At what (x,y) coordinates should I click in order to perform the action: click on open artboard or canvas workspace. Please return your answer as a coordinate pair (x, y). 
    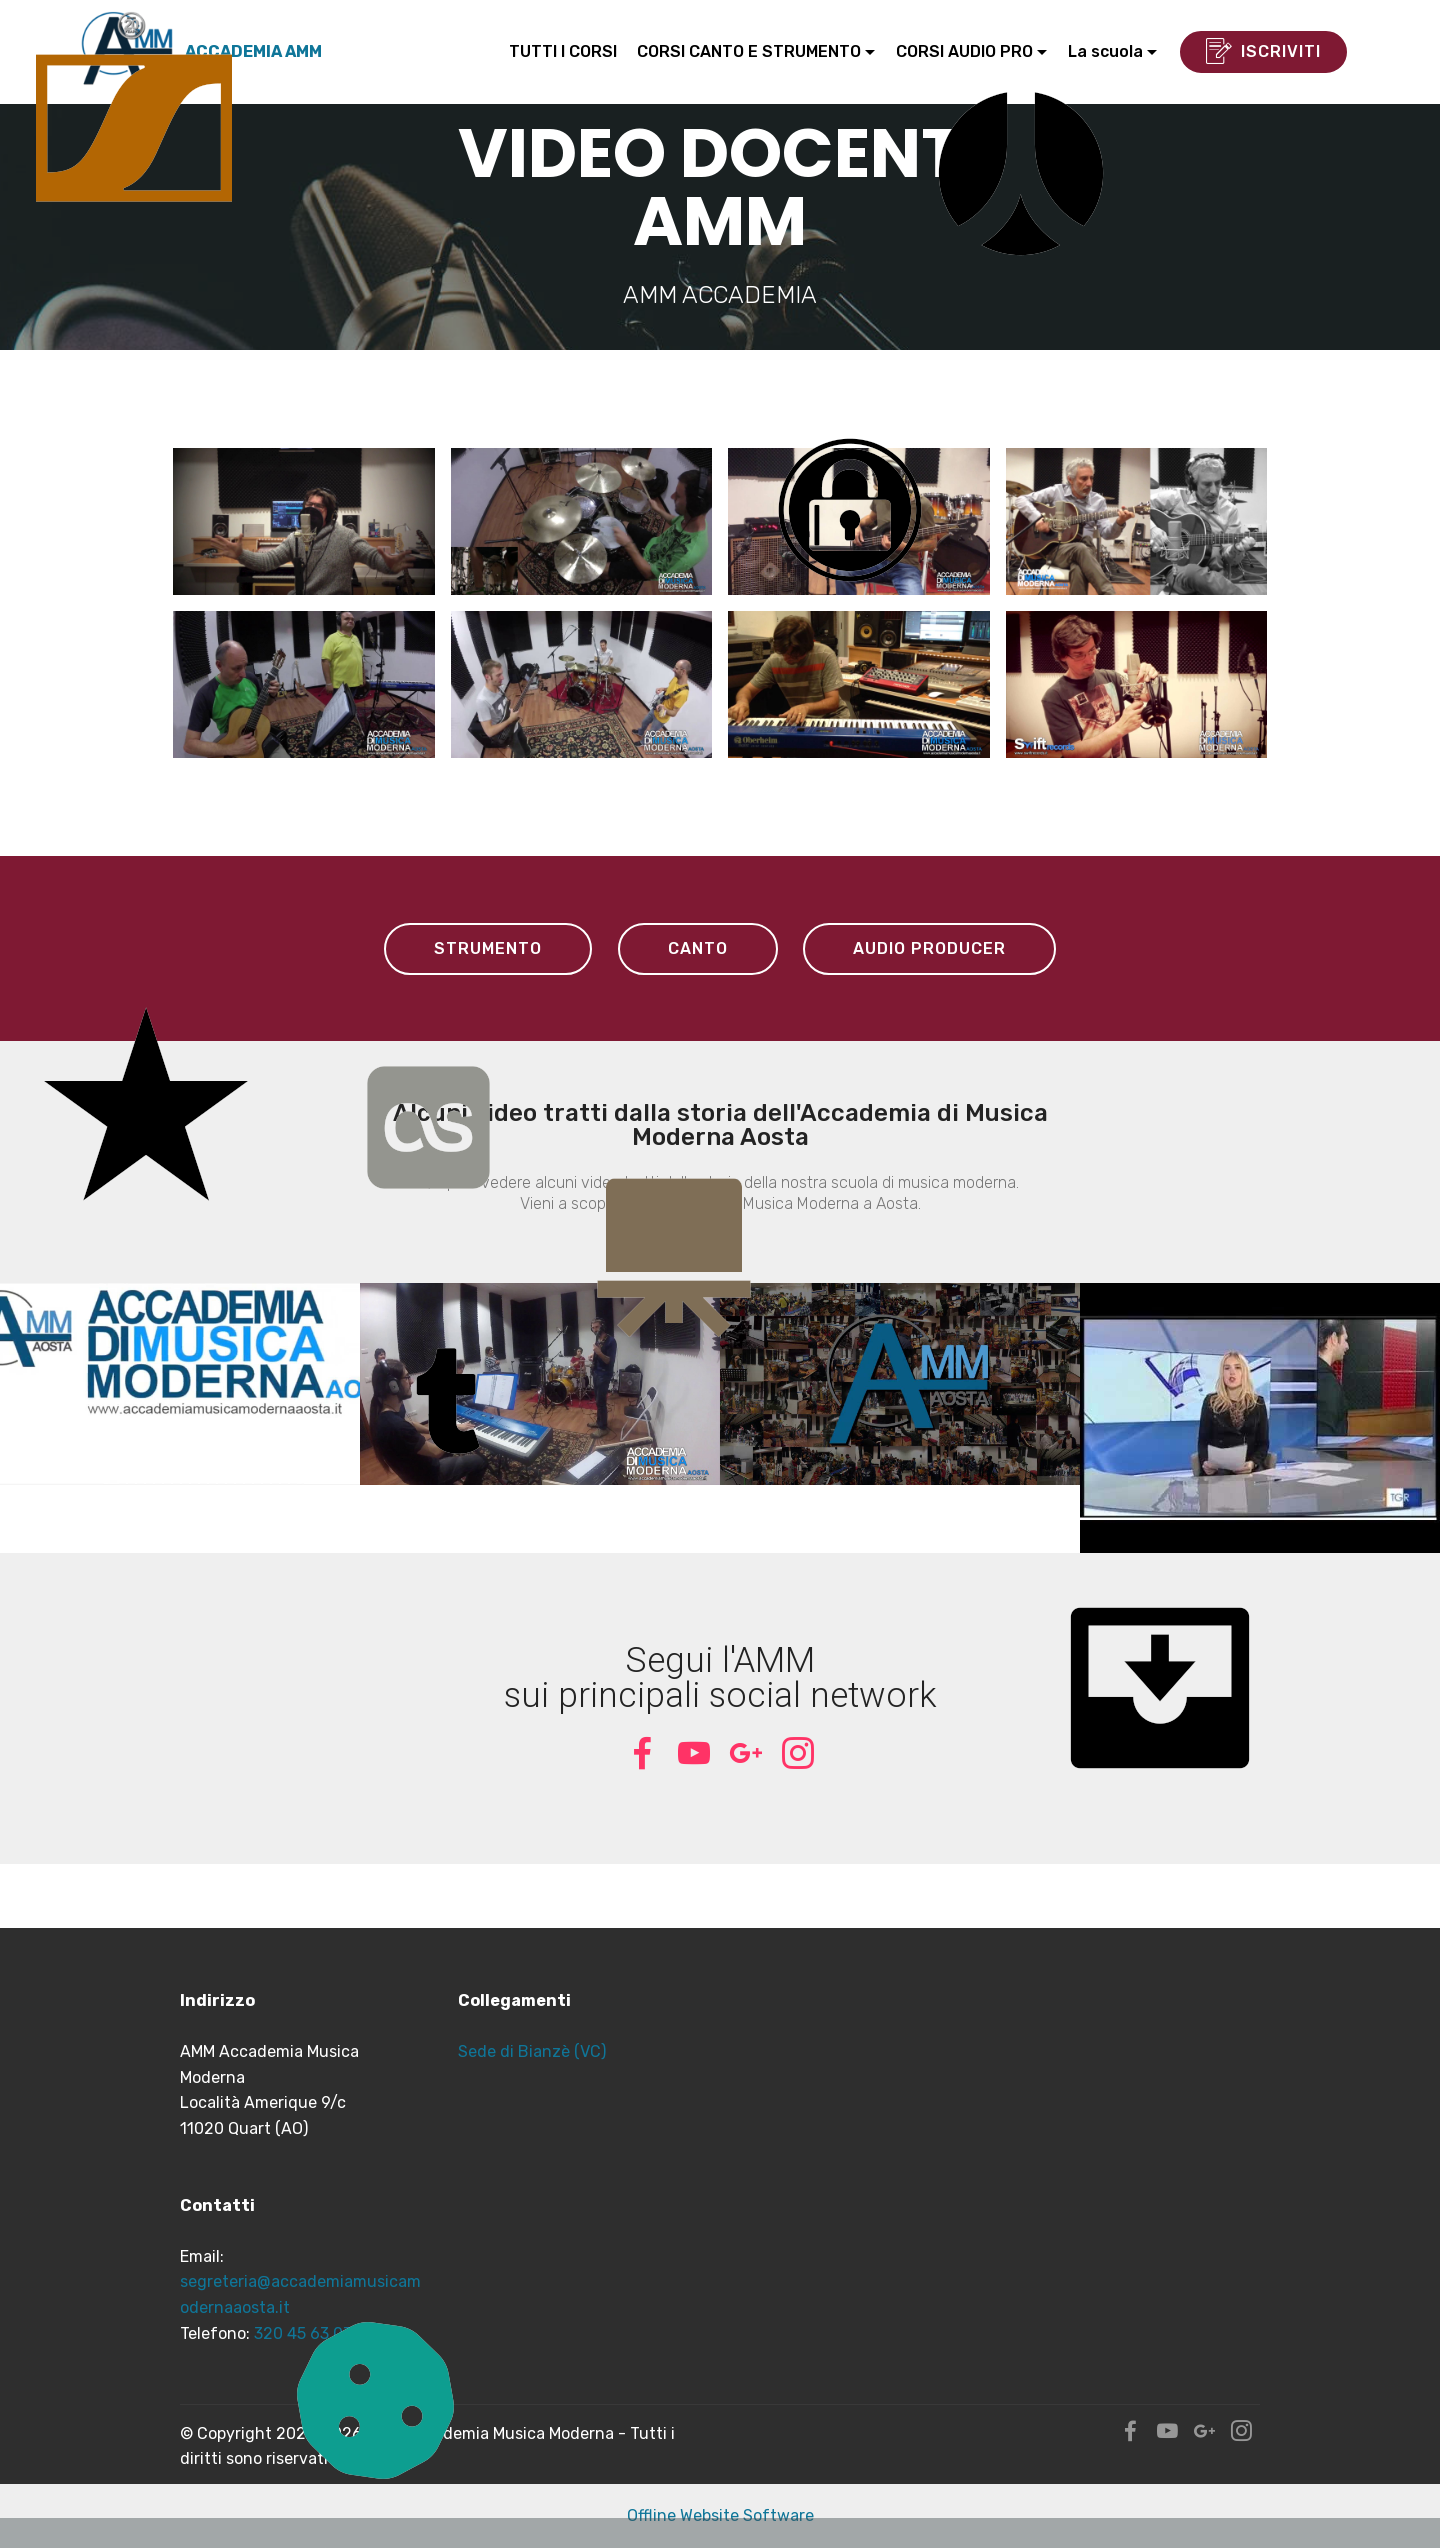
    Looking at the image, I should click on (674, 1255).